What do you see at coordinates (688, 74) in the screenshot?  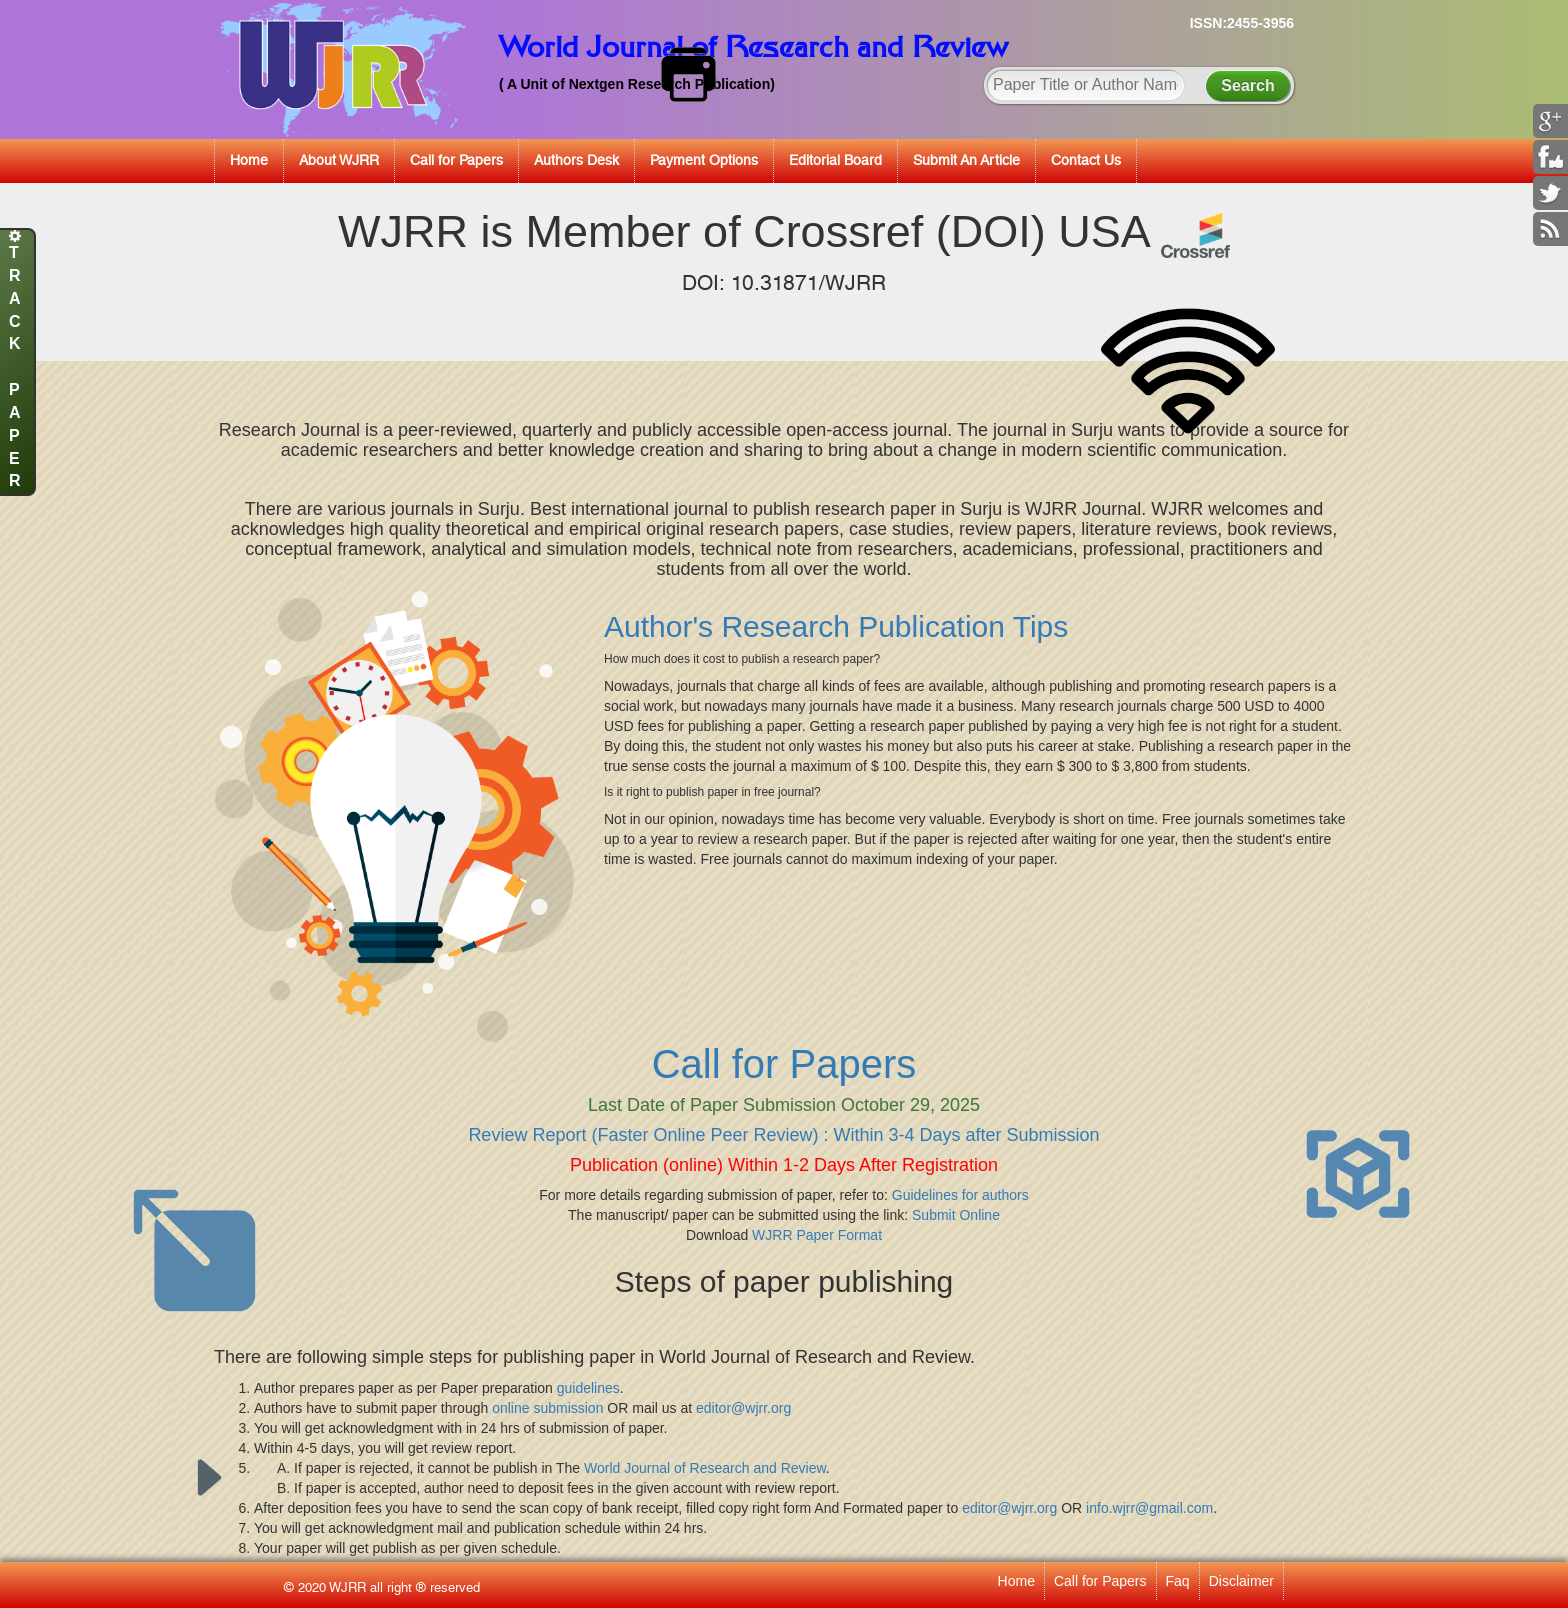 I see `print this document` at bounding box center [688, 74].